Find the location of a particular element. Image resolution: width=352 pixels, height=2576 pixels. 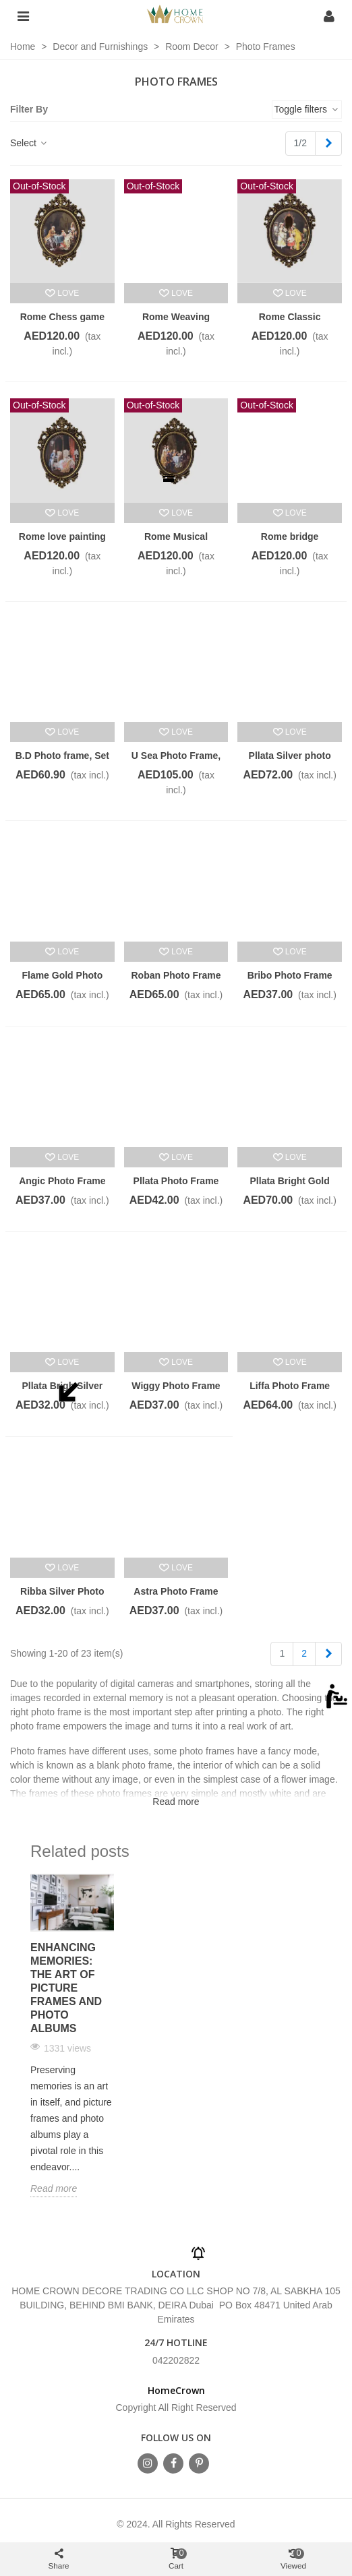

indicates new or active notifications is located at coordinates (198, 2253).